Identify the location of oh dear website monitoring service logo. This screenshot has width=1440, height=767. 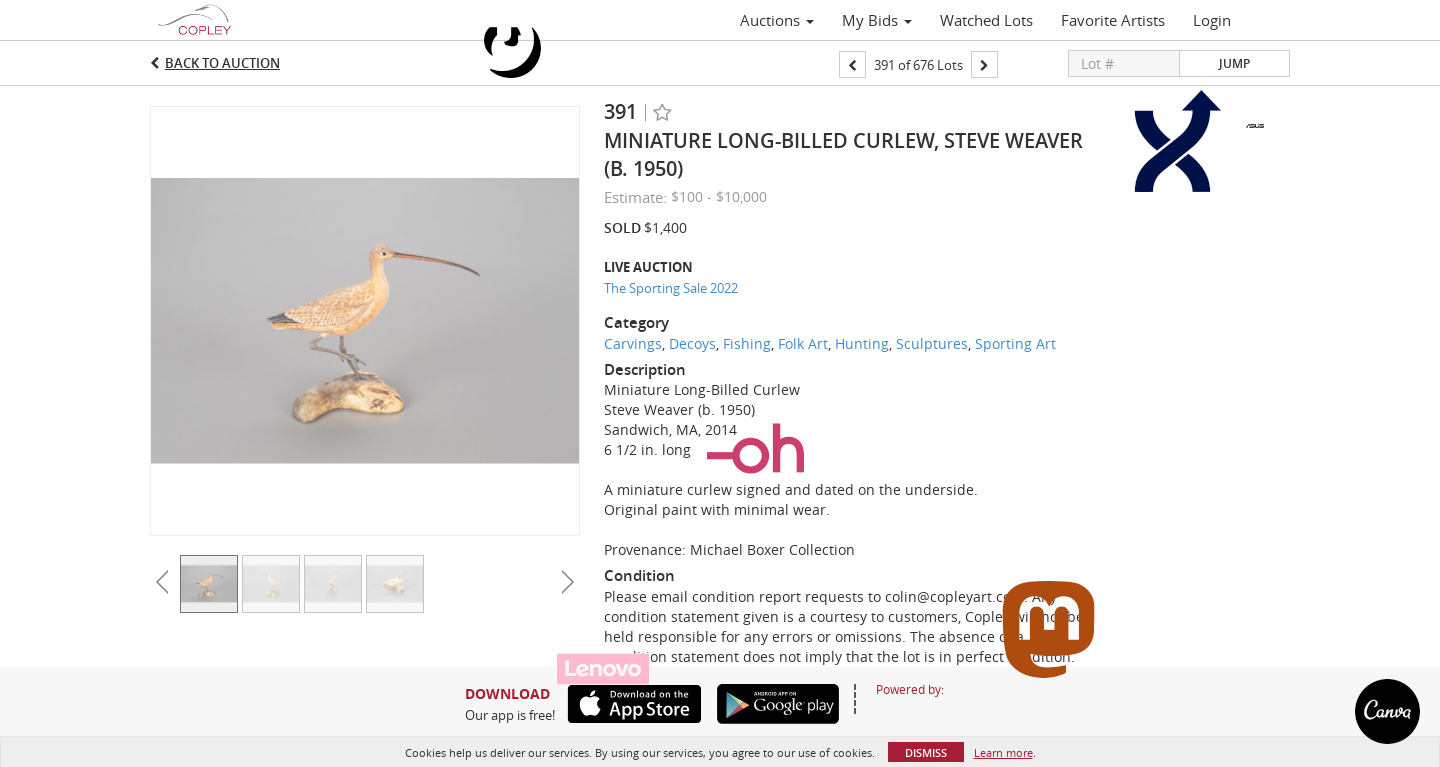
(755, 448).